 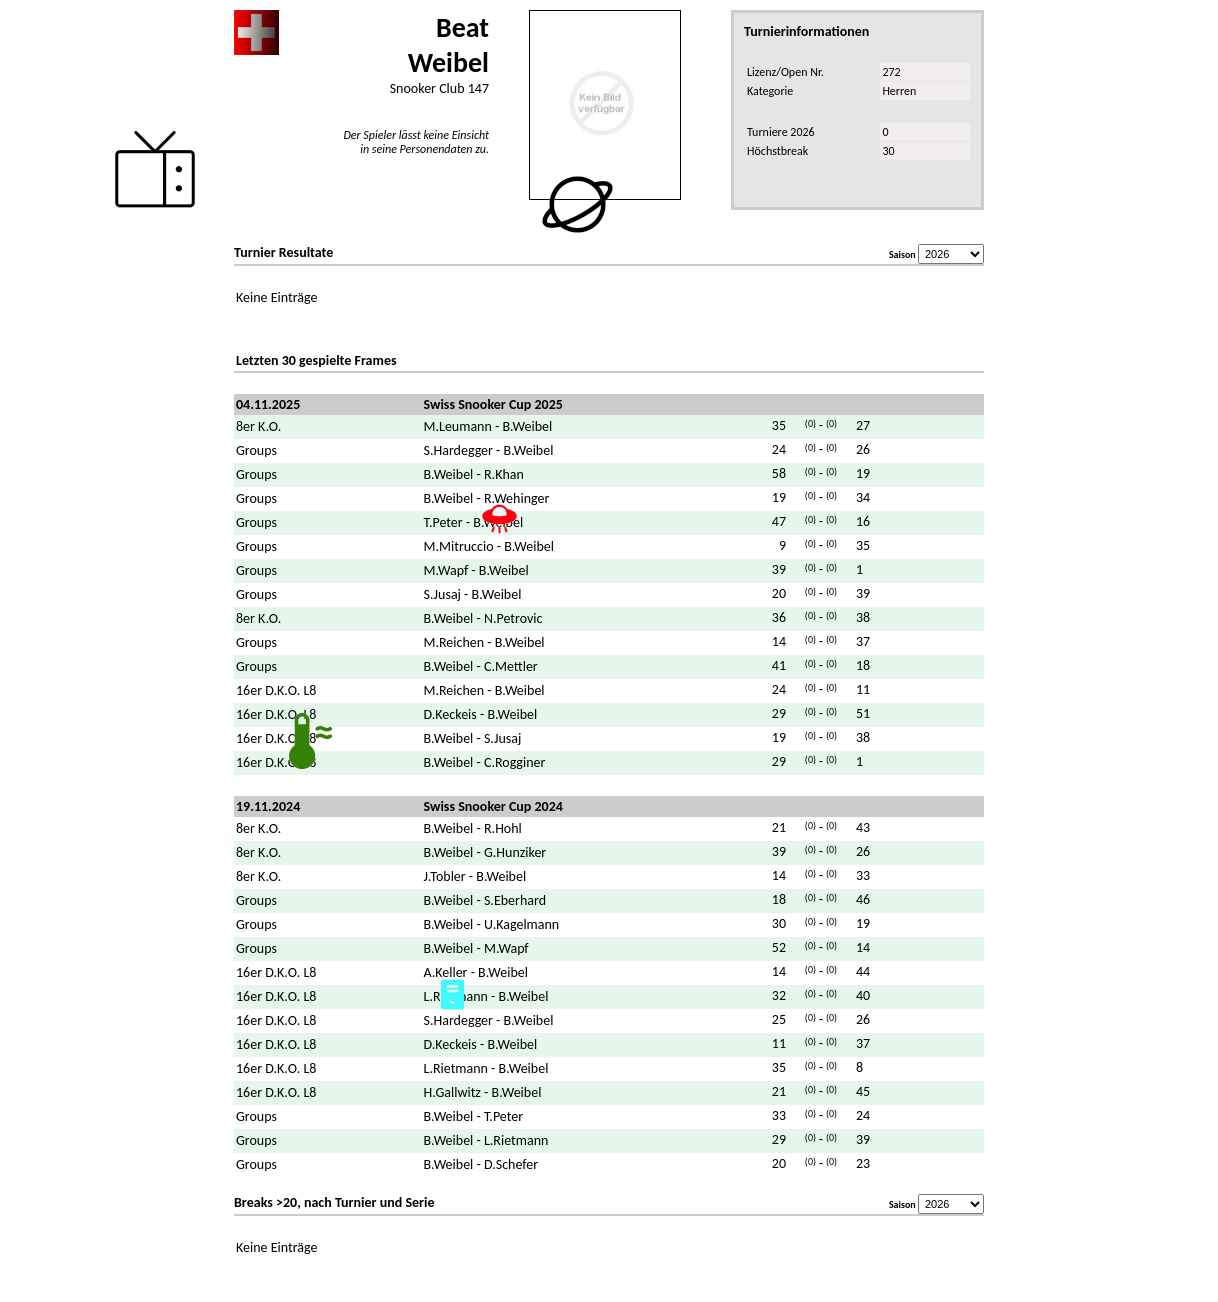 What do you see at coordinates (499, 518) in the screenshot?
I see `access sci-fi or space-themed content` at bounding box center [499, 518].